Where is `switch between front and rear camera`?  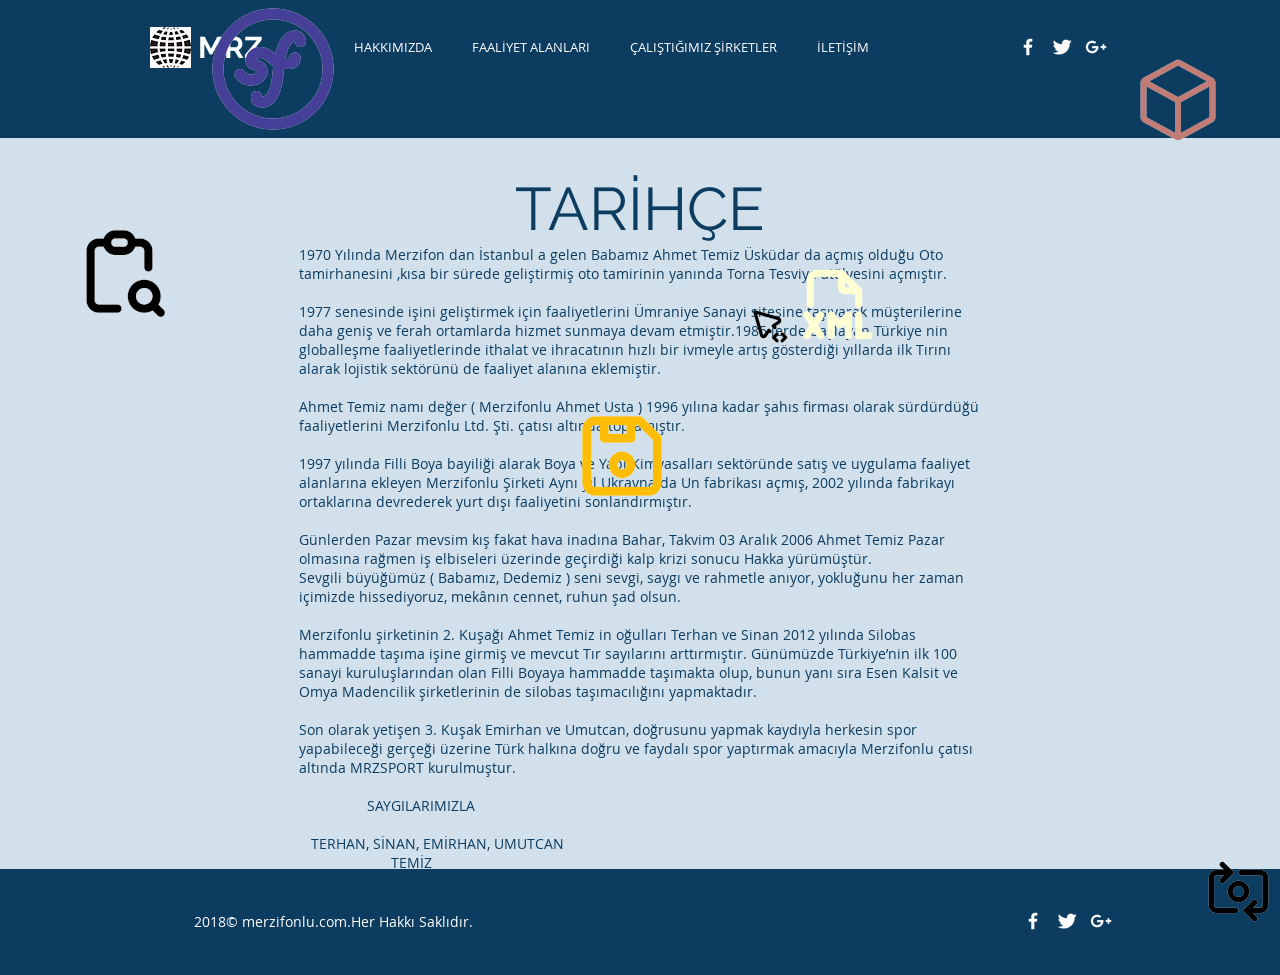 switch between front and rear camera is located at coordinates (1238, 891).